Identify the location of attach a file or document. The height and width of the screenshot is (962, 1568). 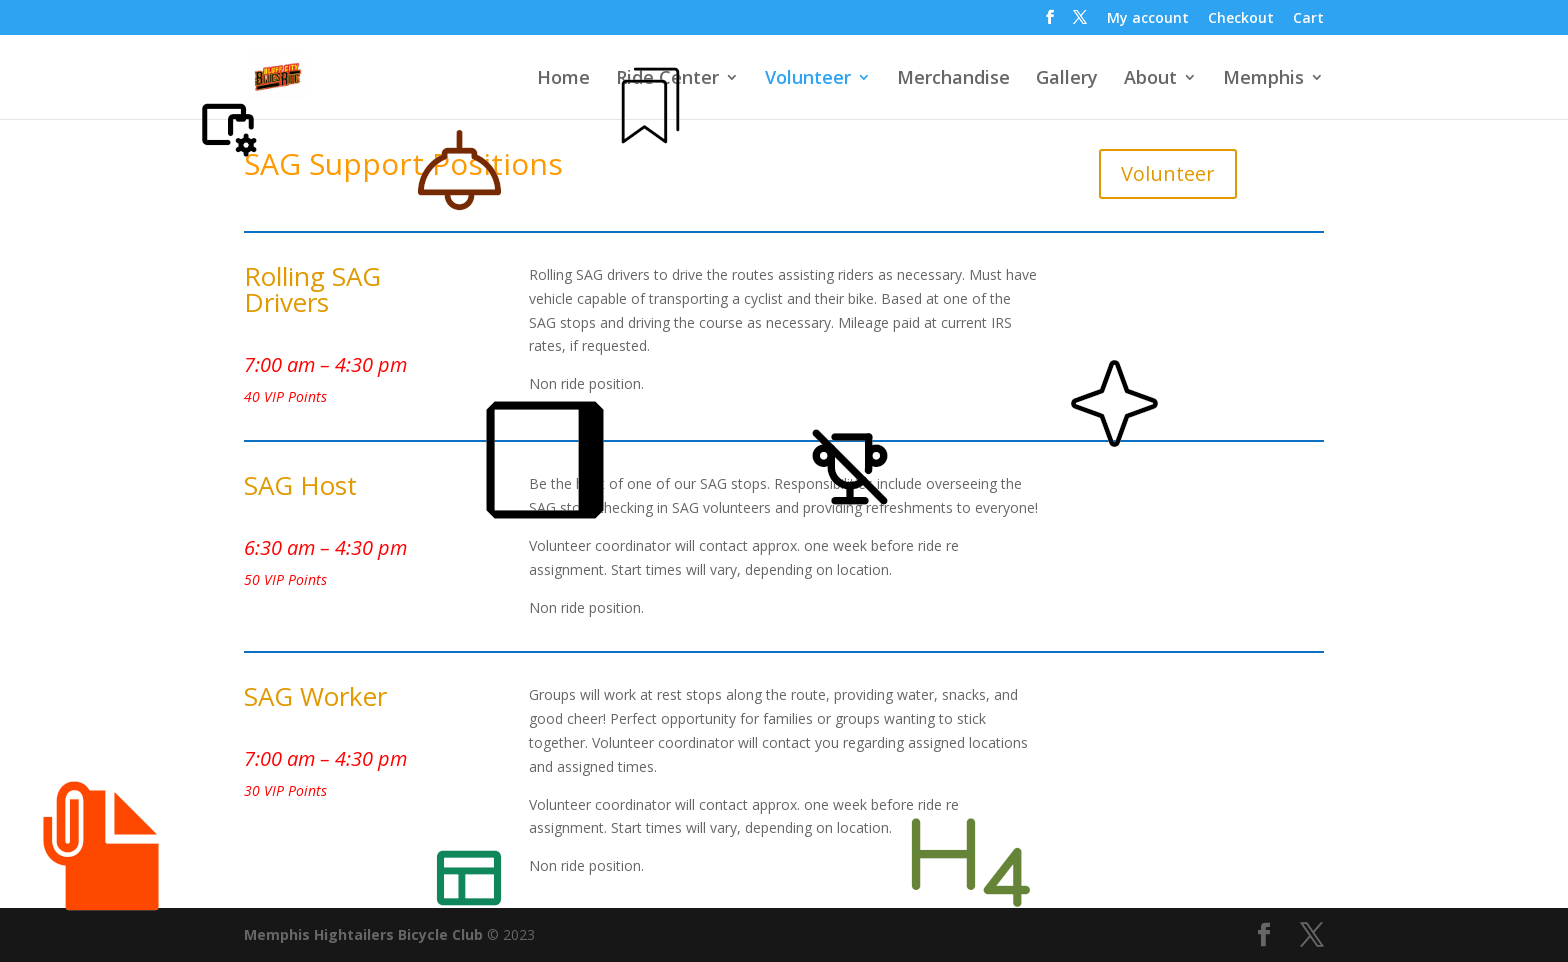
(101, 848).